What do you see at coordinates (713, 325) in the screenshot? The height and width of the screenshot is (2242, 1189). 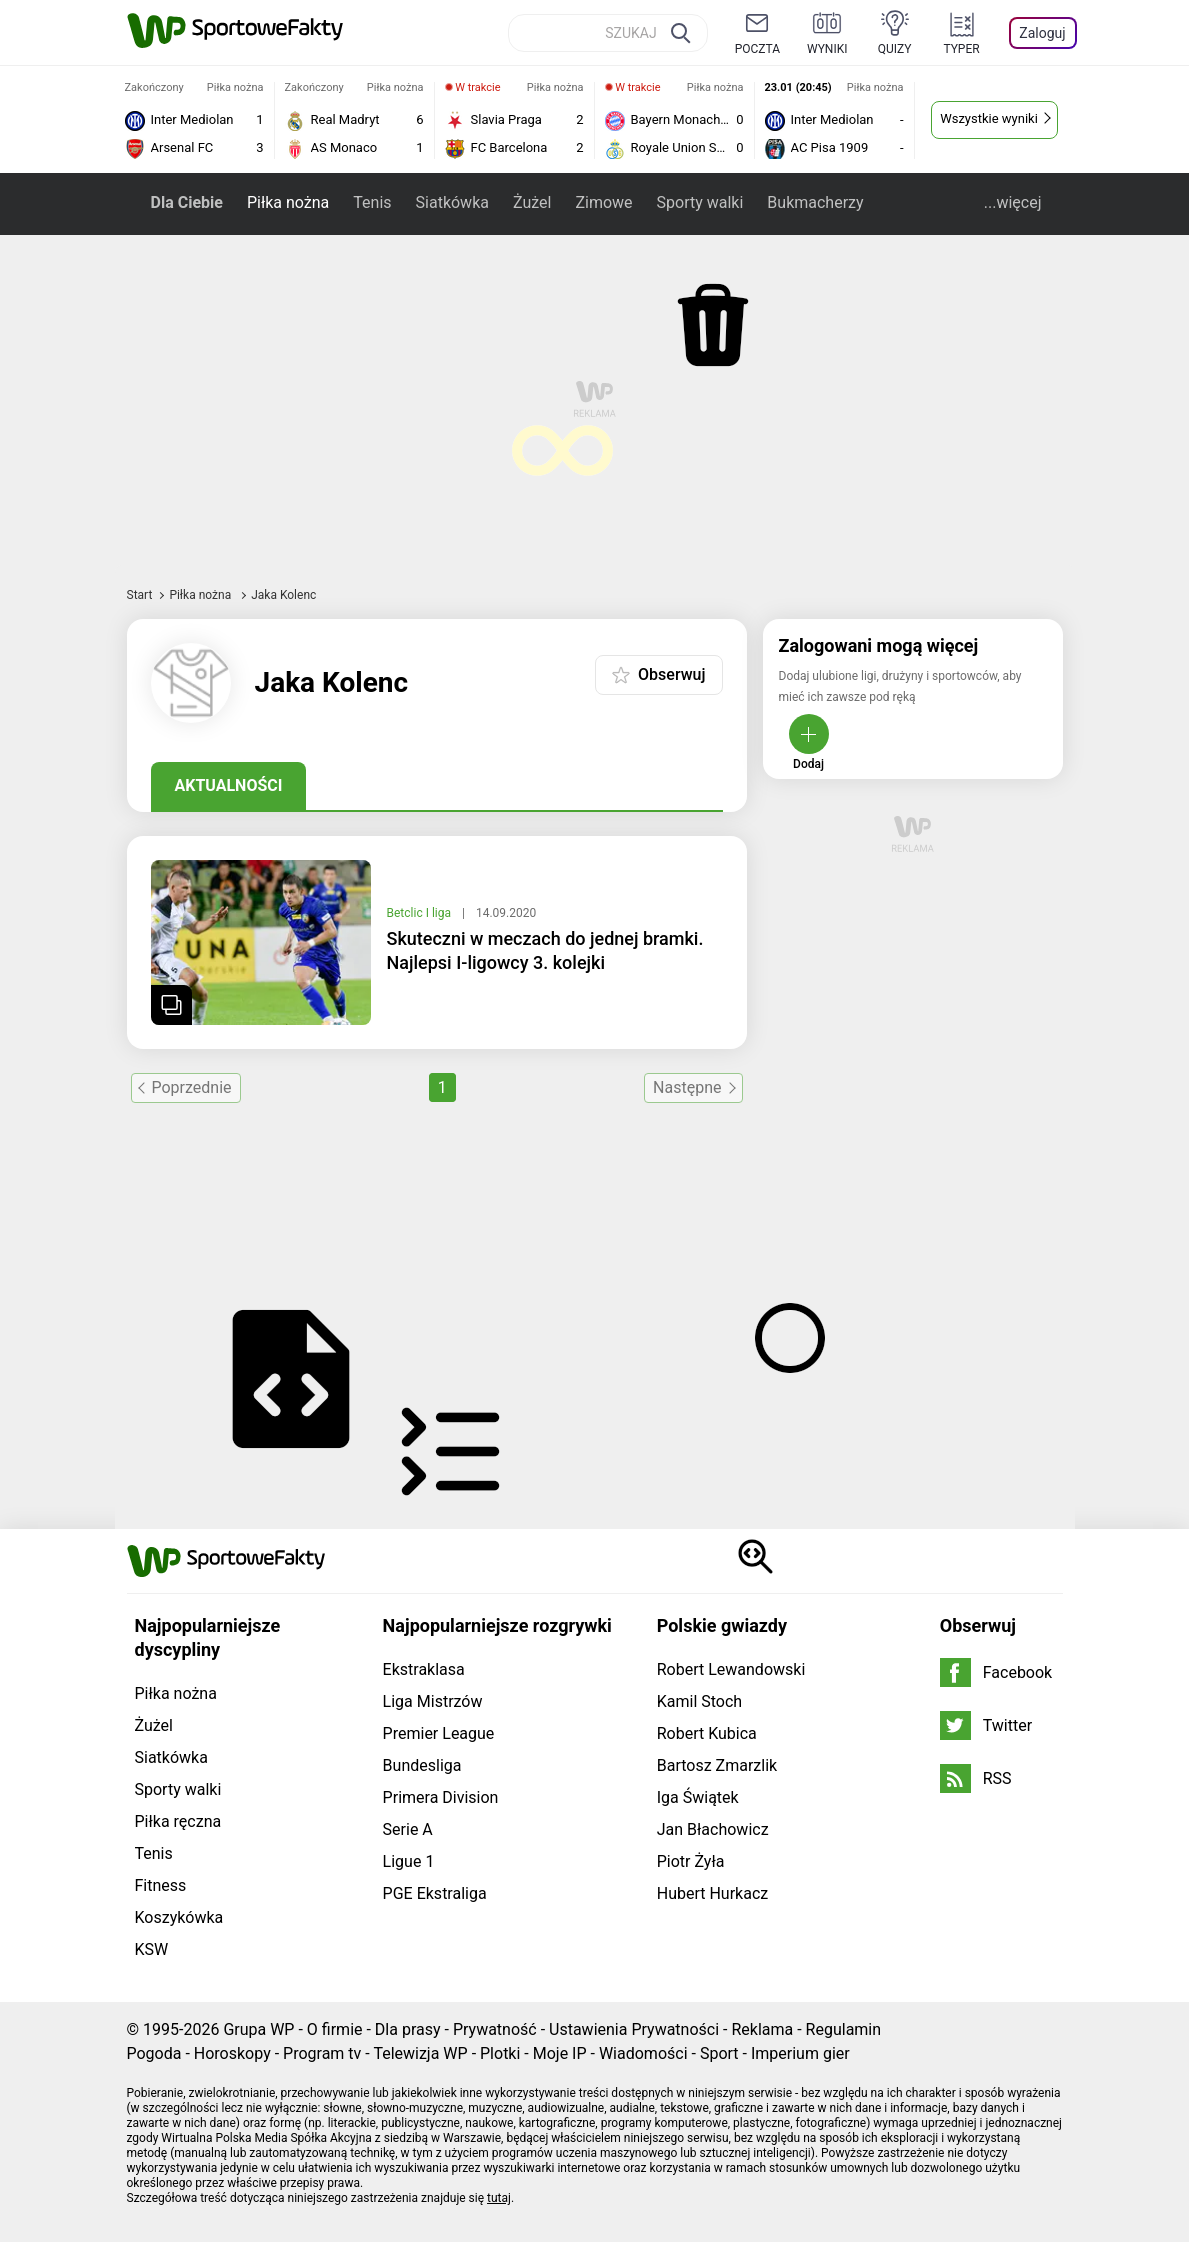 I see `delete selected item` at bounding box center [713, 325].